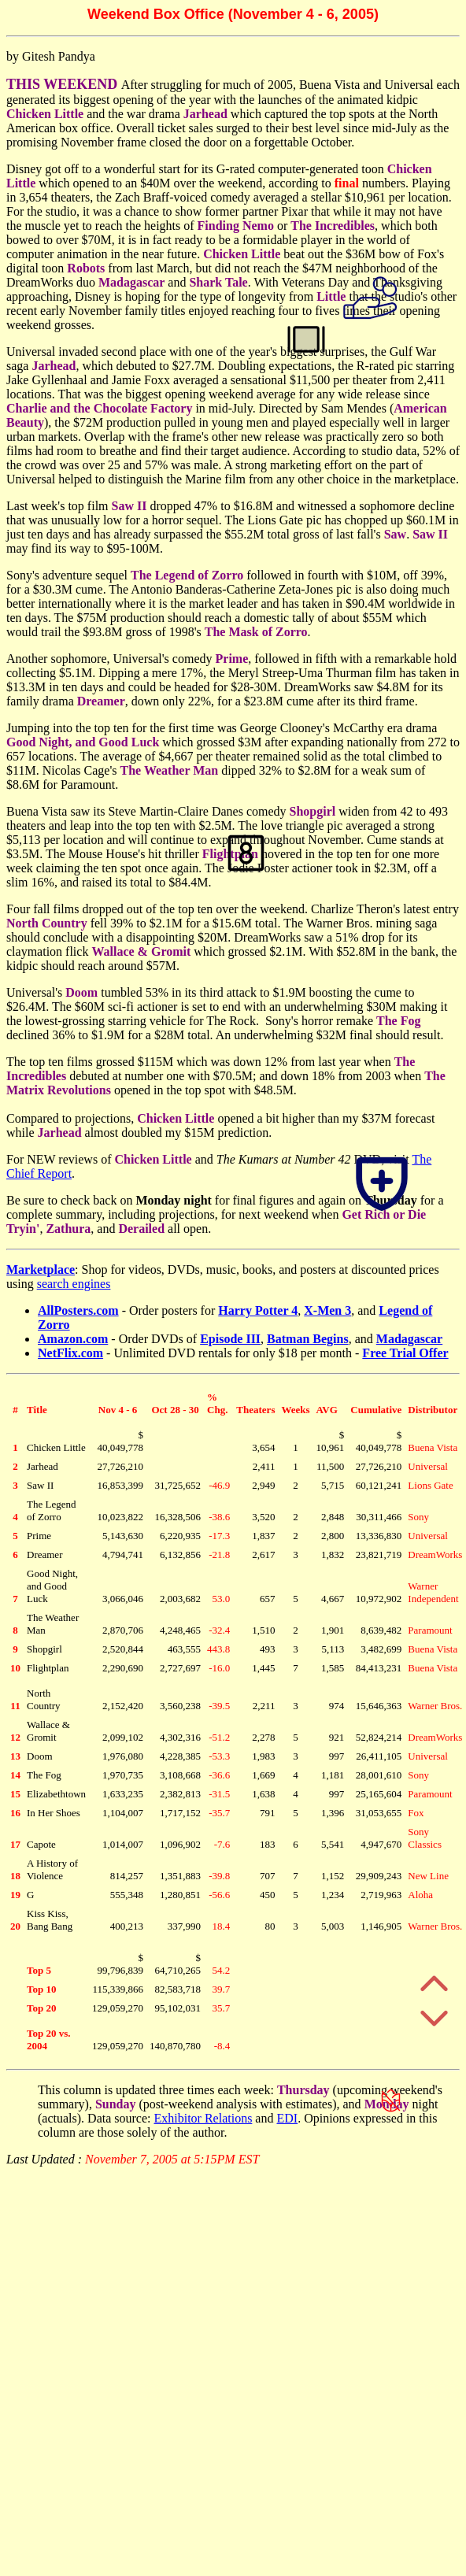 Image resolution: width=466 pixels, height=2576 pixels. I want to click on expand or collapse a dropdown menu, so click(434, 2000).